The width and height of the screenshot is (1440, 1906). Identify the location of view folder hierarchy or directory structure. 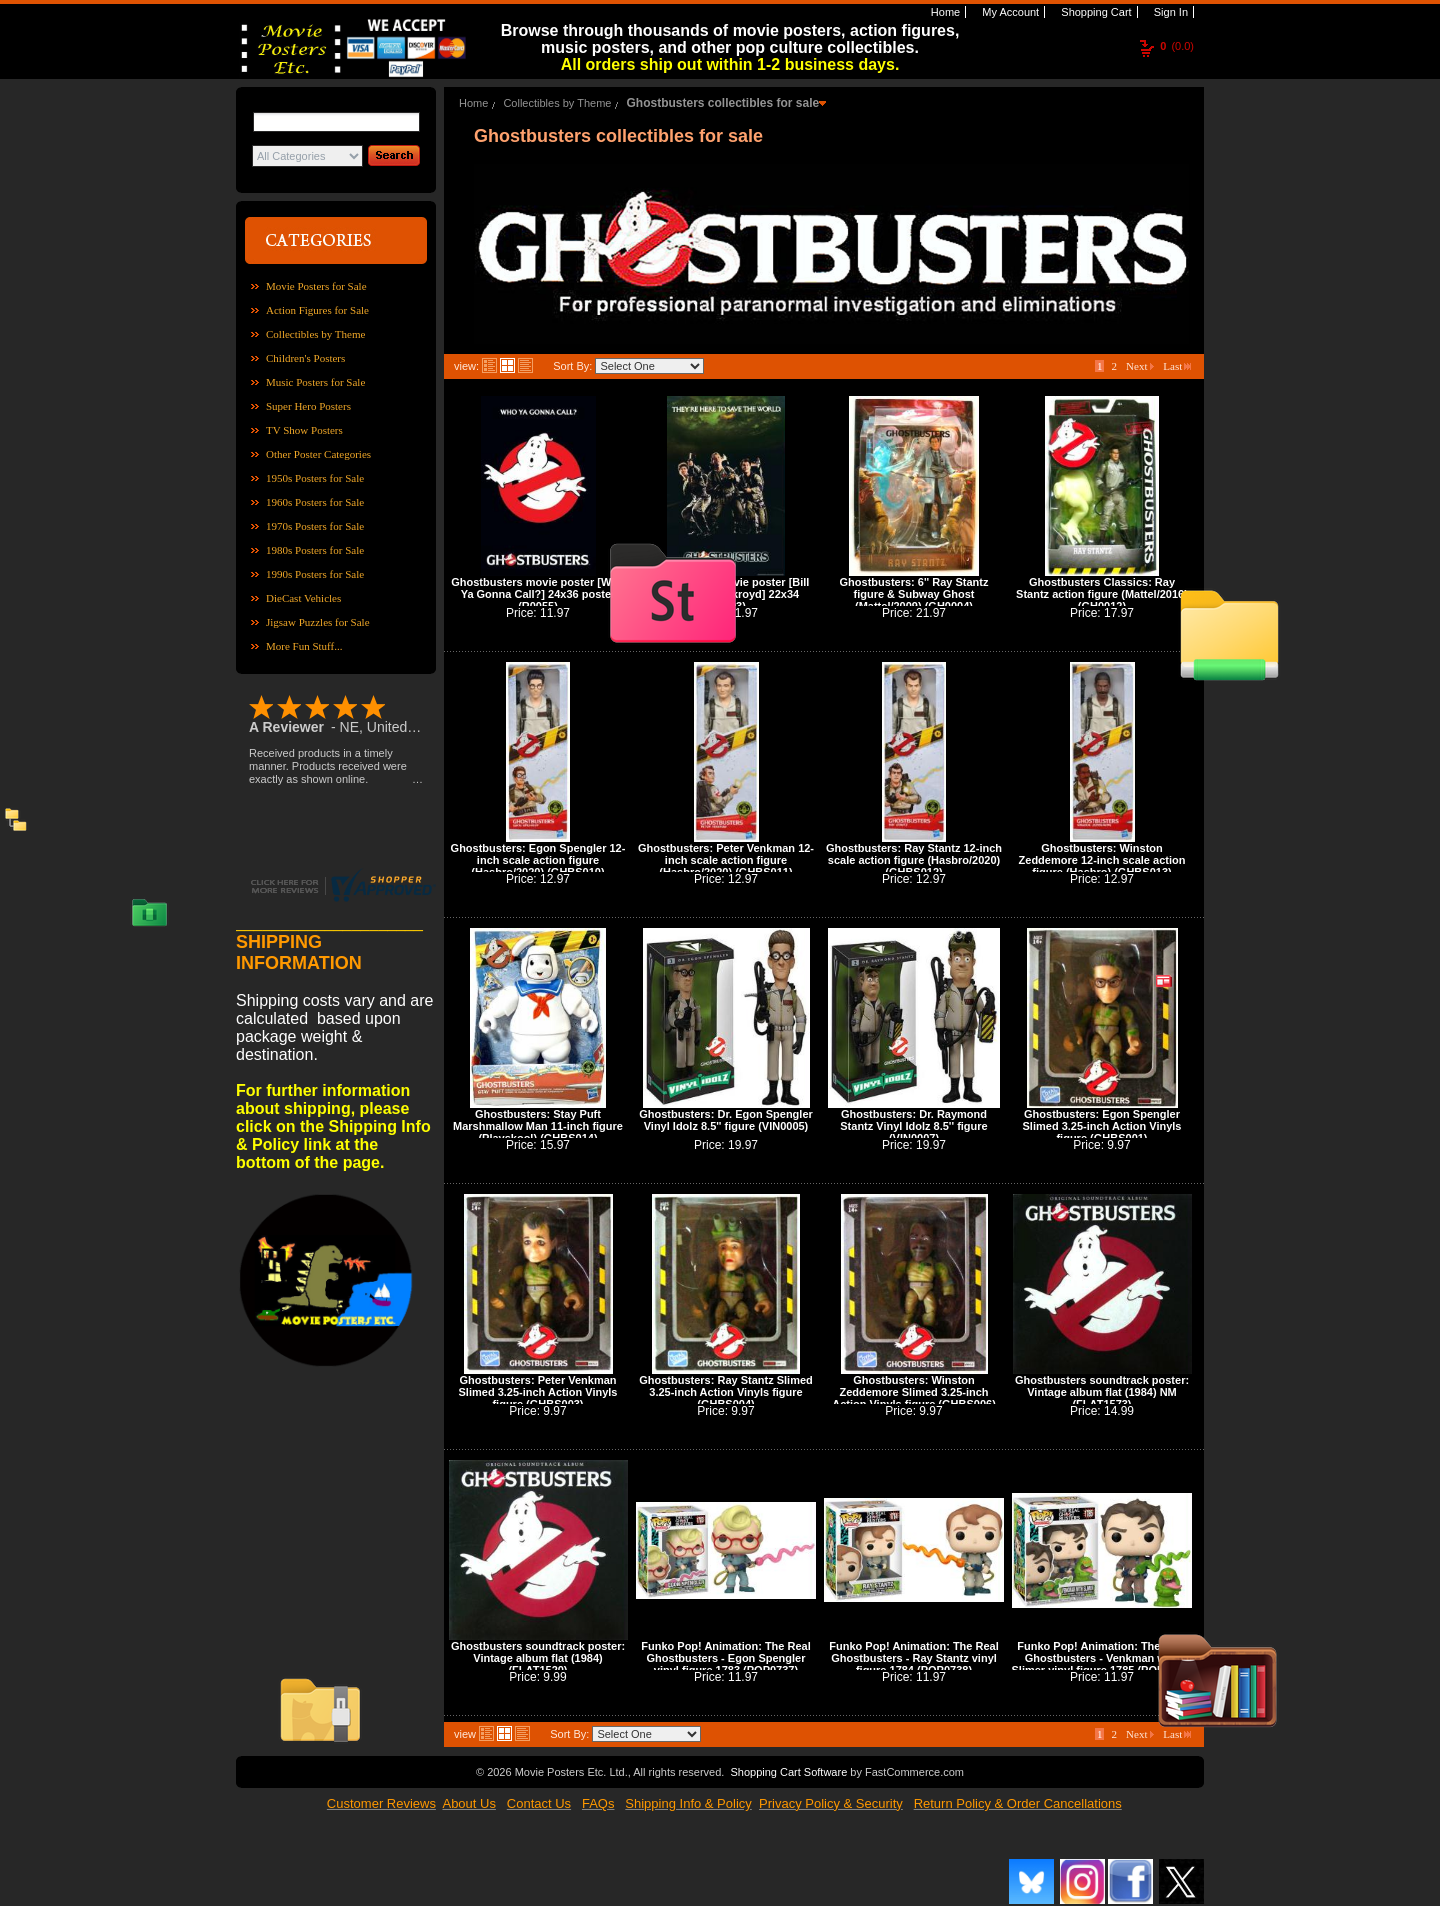
(16, 819).